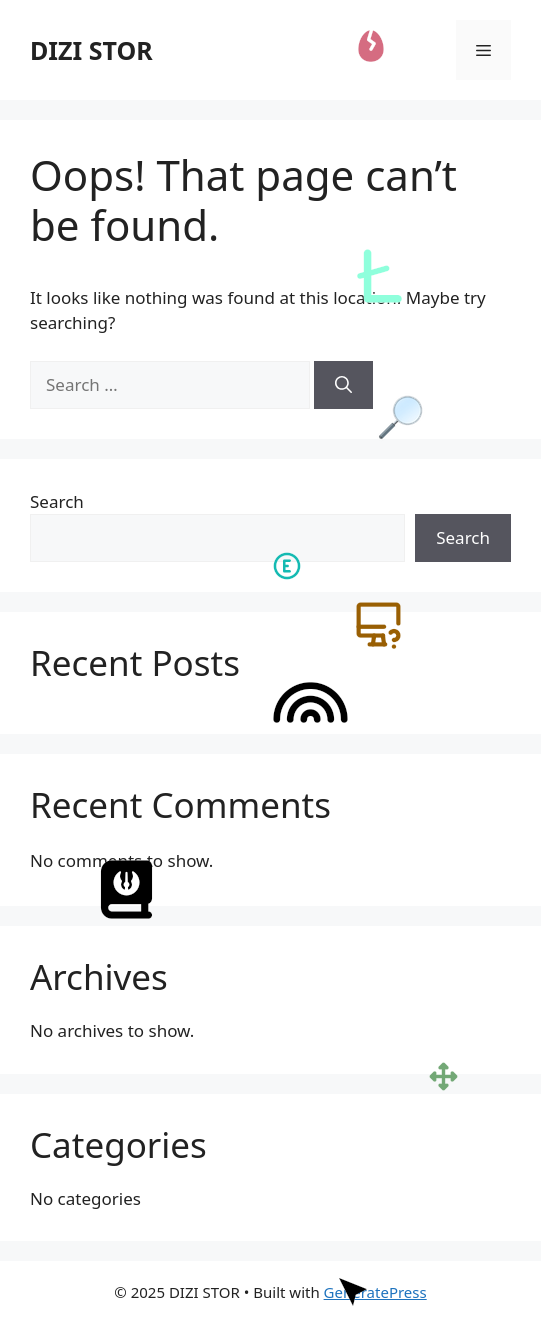  What do you see at coordinates (443, 1076) in the screenshot?
I see `move or drag an element freely` at bounding box center [443, 1076].